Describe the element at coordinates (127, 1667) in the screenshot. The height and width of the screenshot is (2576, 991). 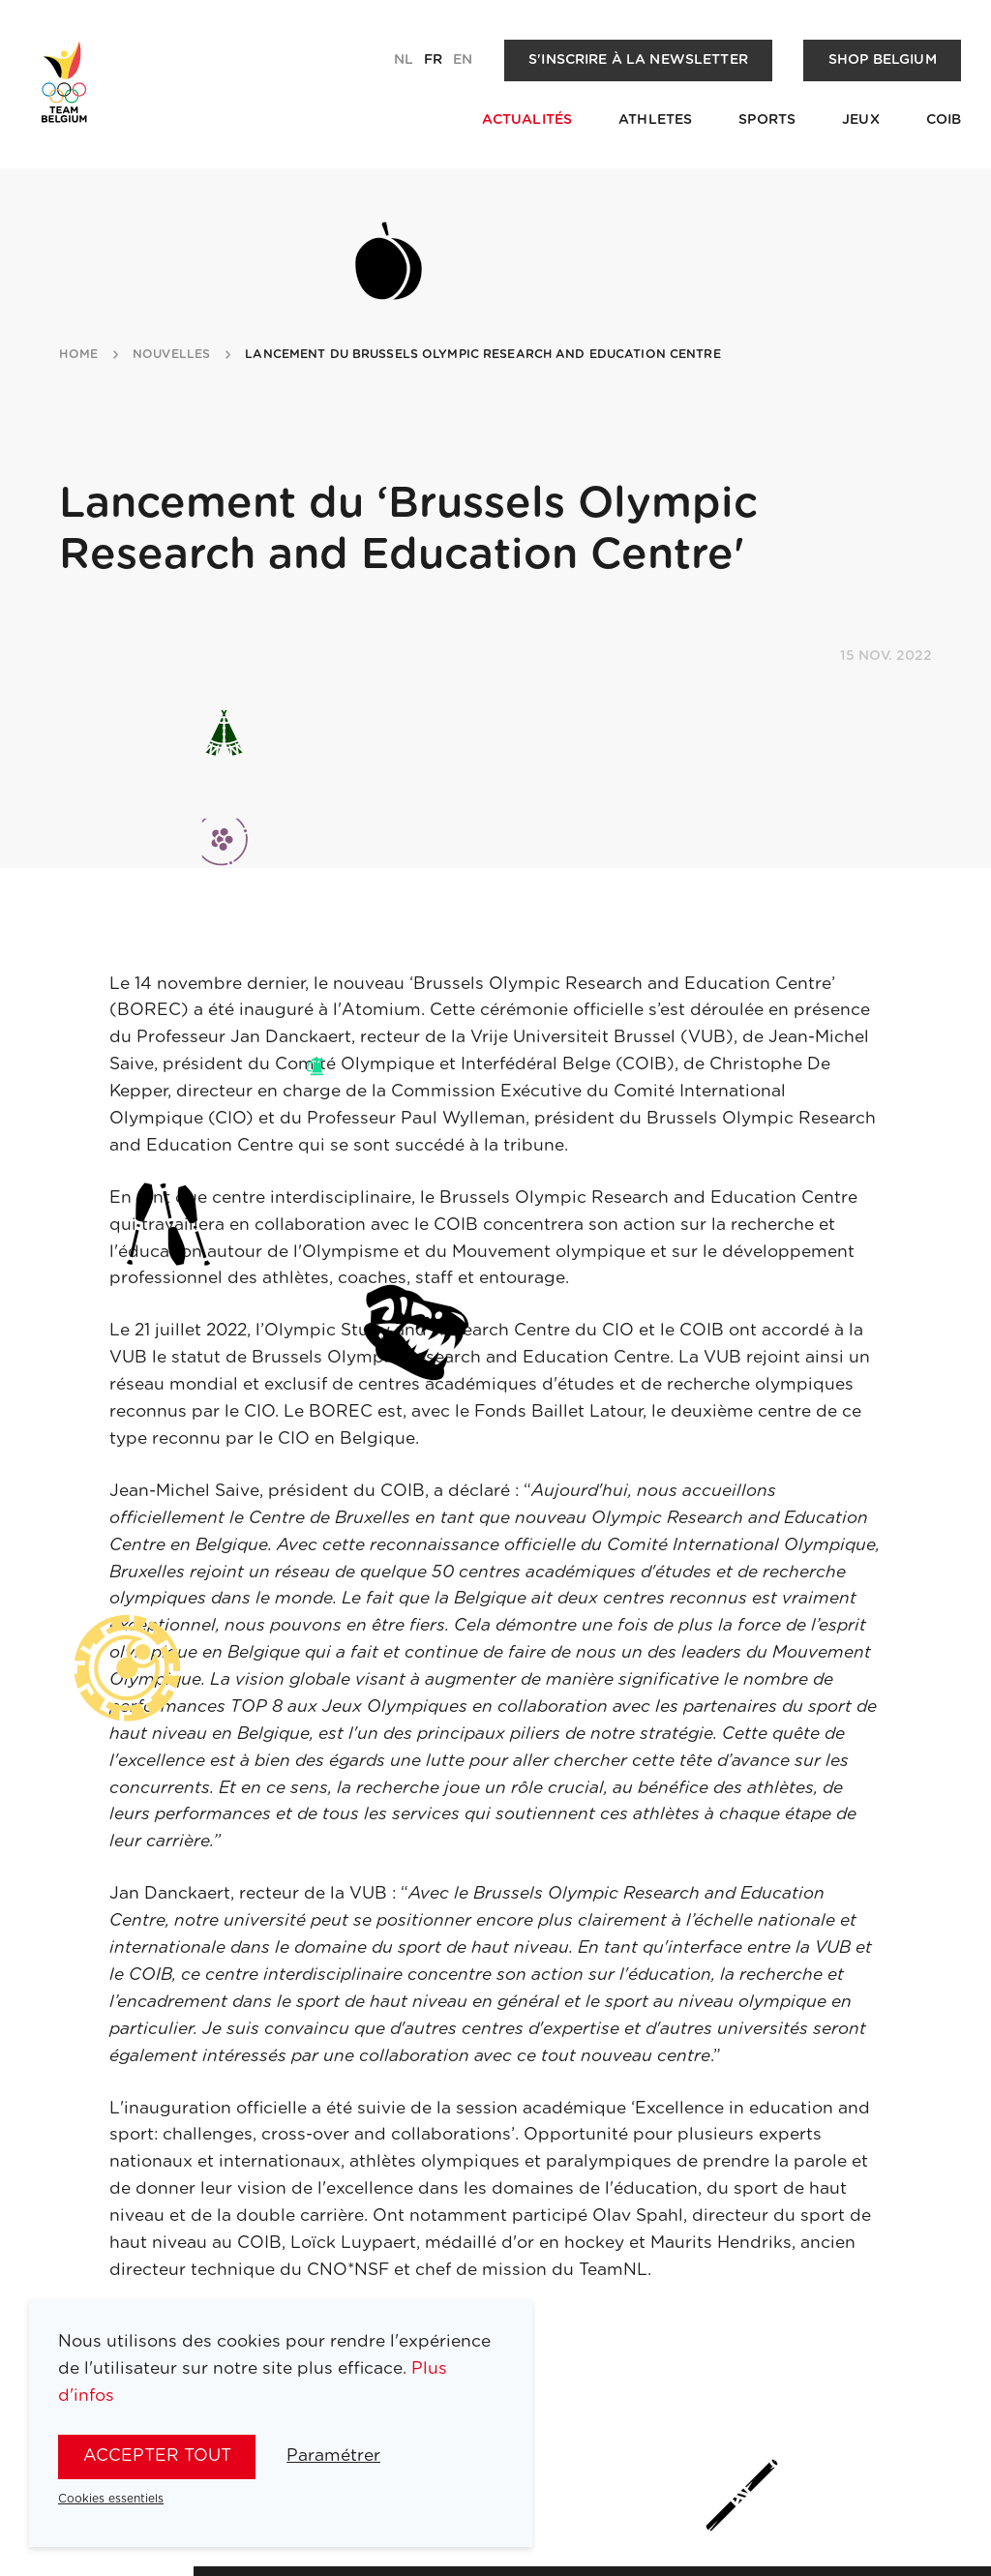
I see `access eye maze puzzle or minigame` at that location.